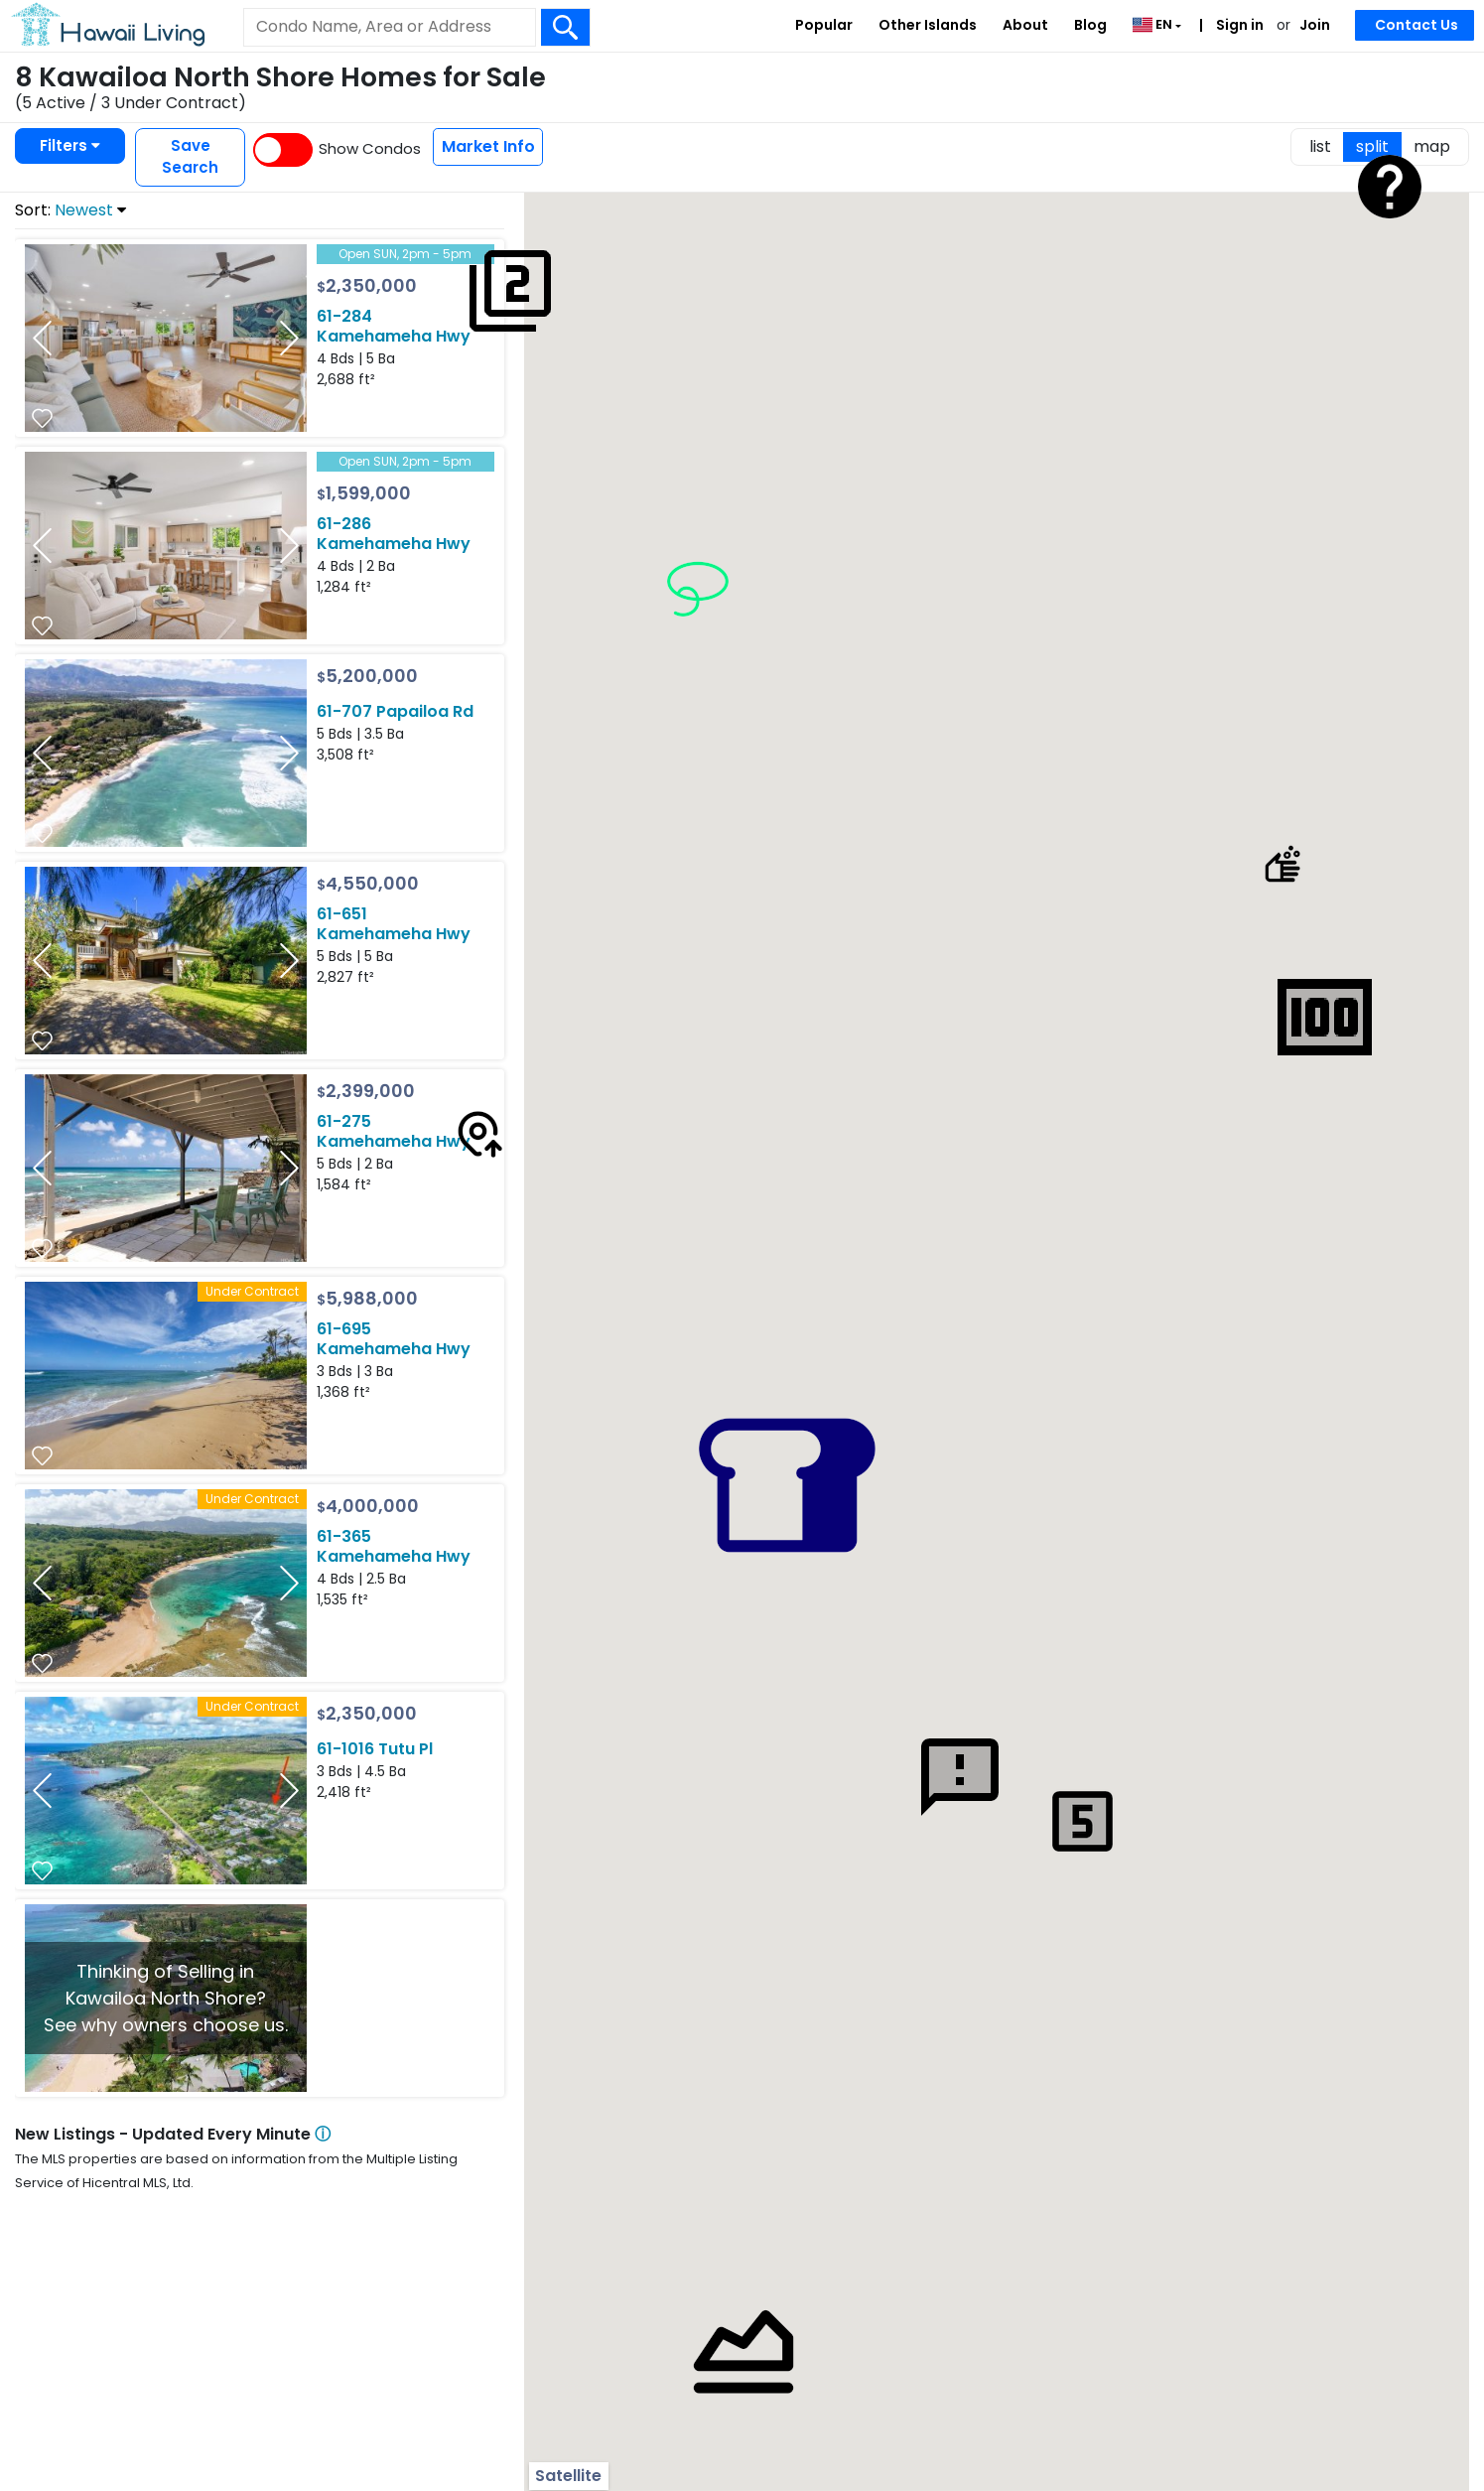 Image resolution: width=1484 pixels, height=2491 pixels. Describe the element at coordinates (1082, 1821) in the screenshot. I see `indicates step 5 in a multi-step process` at that location.